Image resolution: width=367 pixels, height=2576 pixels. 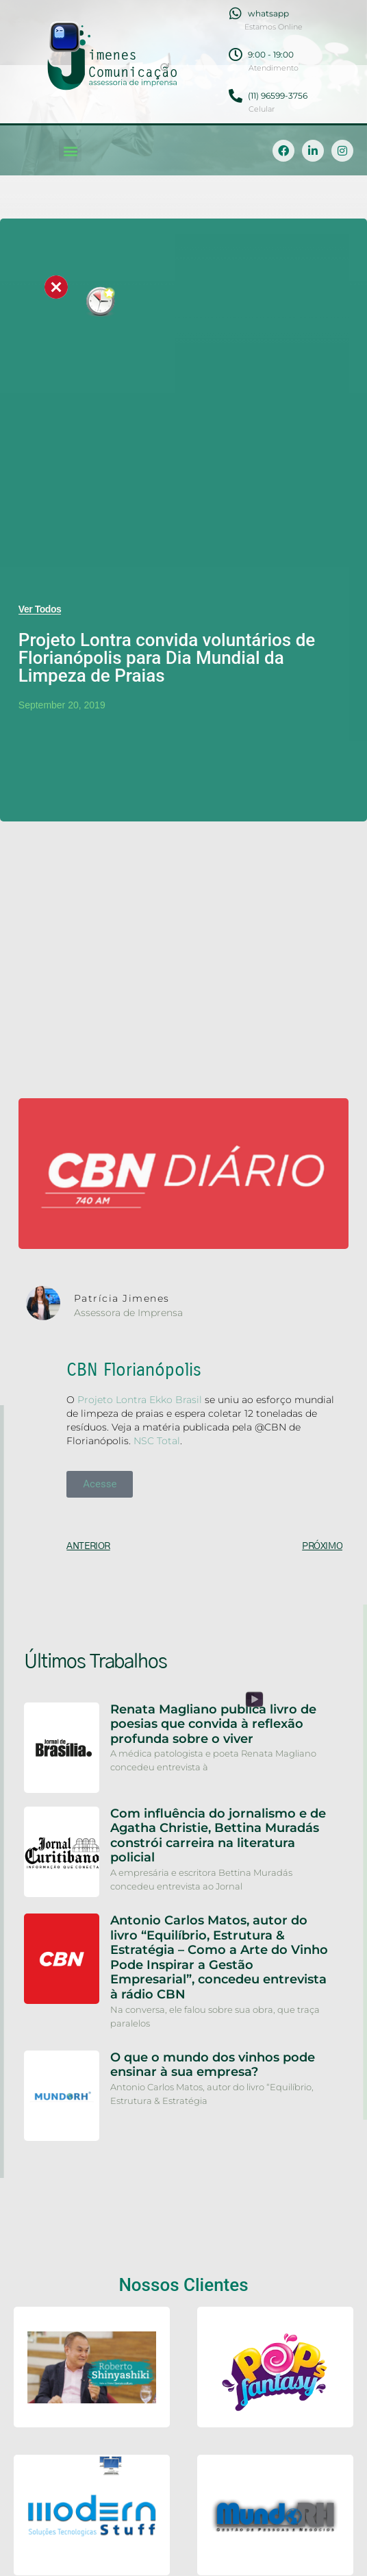 I want to click on cancel or close the current action, so click(x=56, y=287).